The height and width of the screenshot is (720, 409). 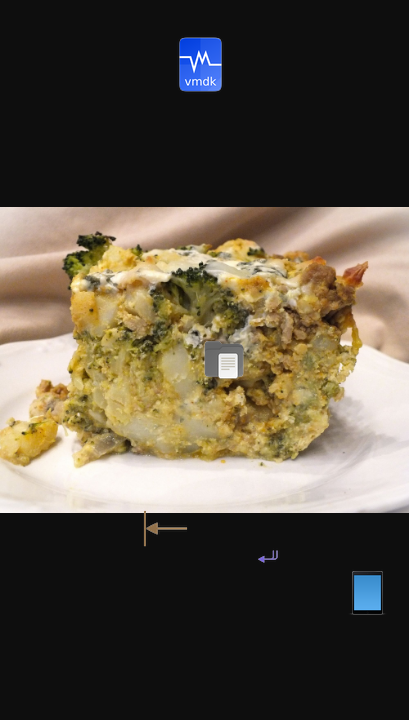 I want to click on go to the first item in a list or sequence, so click(x=165, y=528).